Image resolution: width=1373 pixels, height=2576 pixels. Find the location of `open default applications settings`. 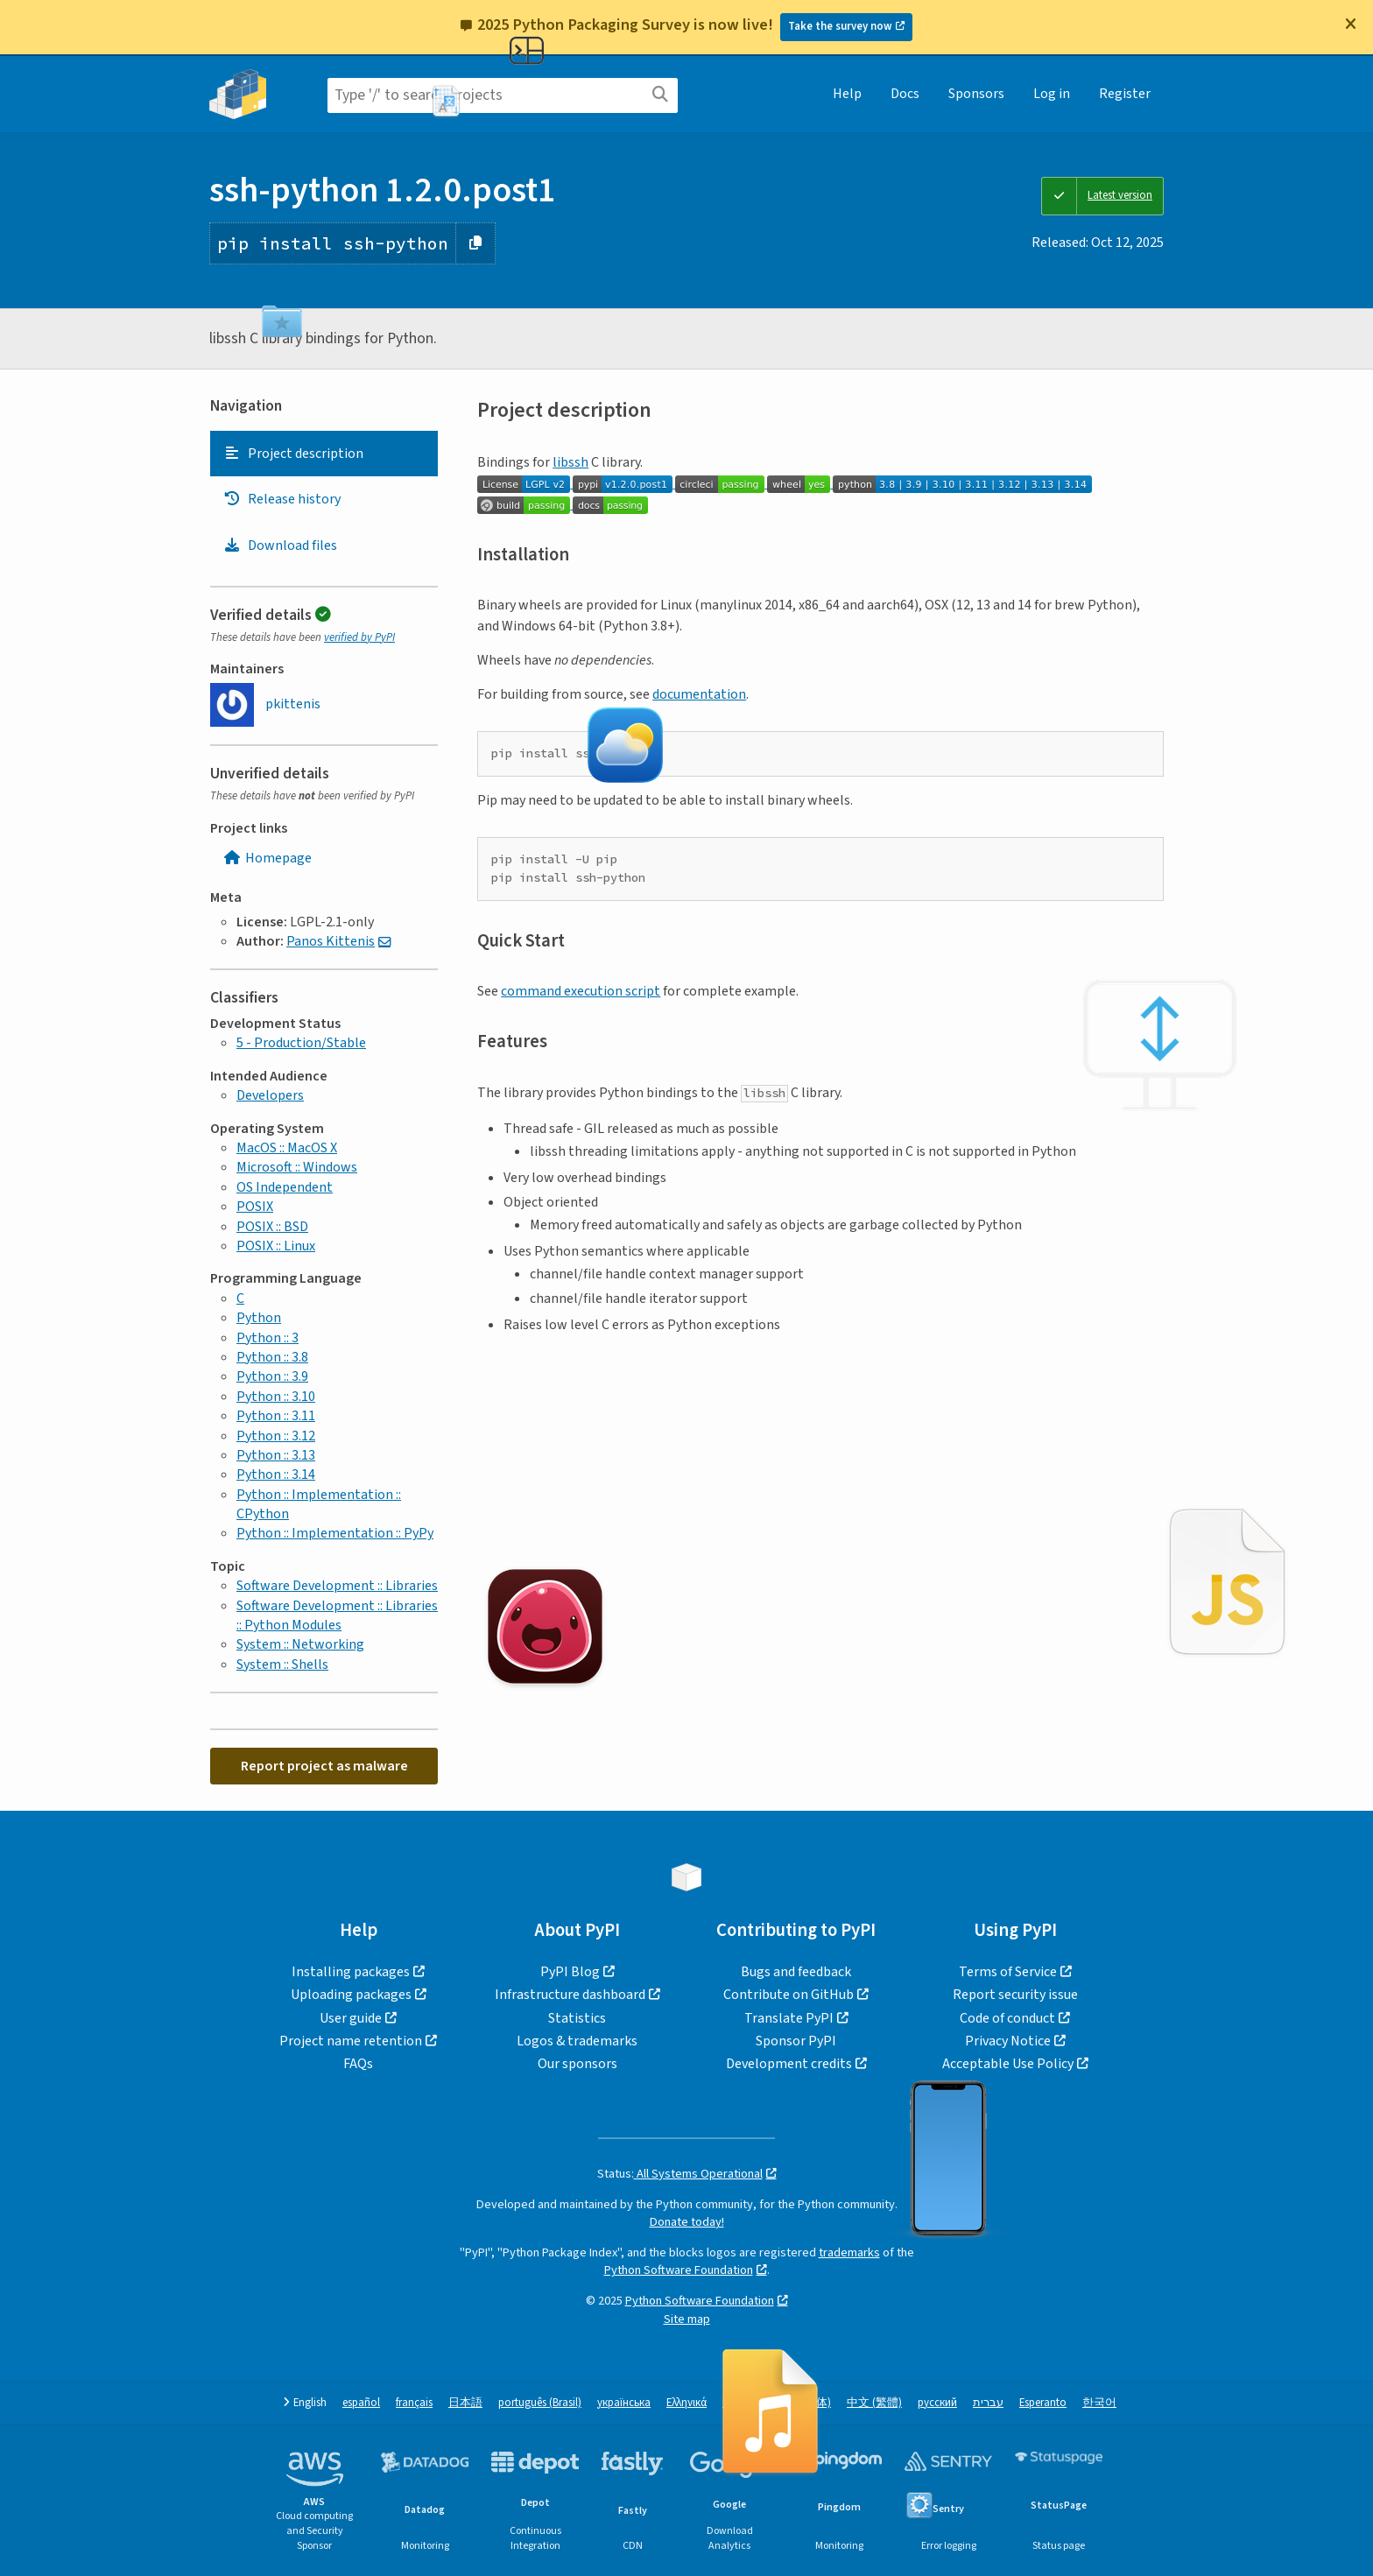

open default applications settings is located at coordinates (919, 2505).